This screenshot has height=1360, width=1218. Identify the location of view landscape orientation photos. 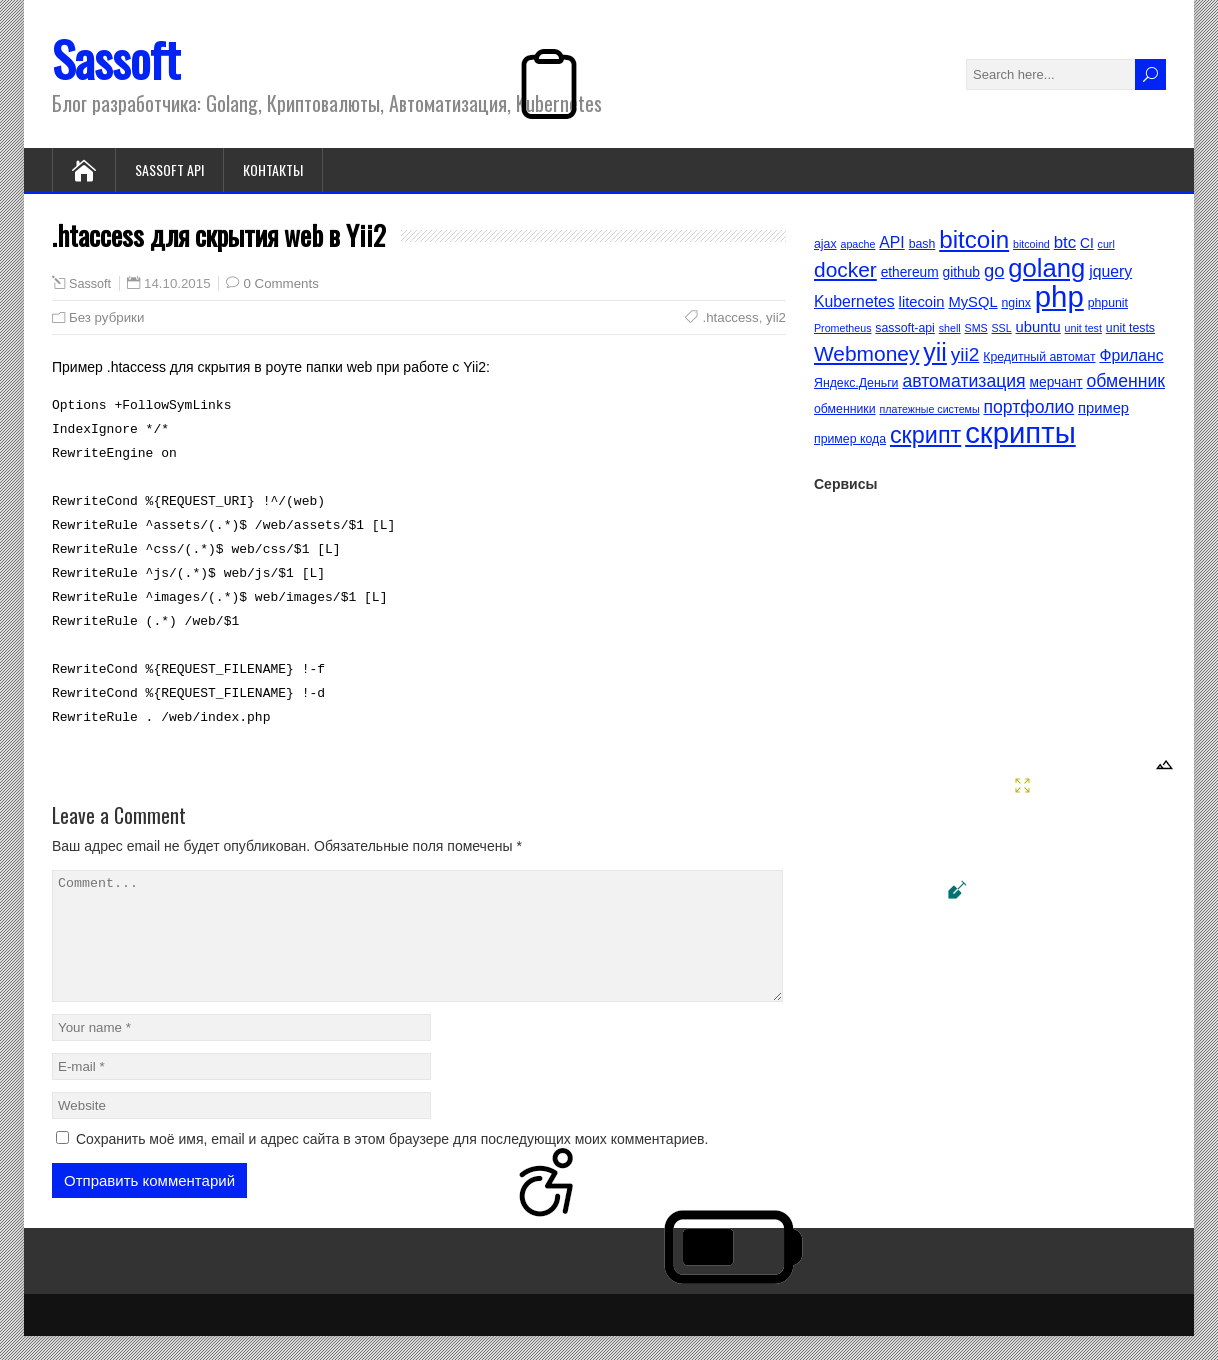
(1164, 764).